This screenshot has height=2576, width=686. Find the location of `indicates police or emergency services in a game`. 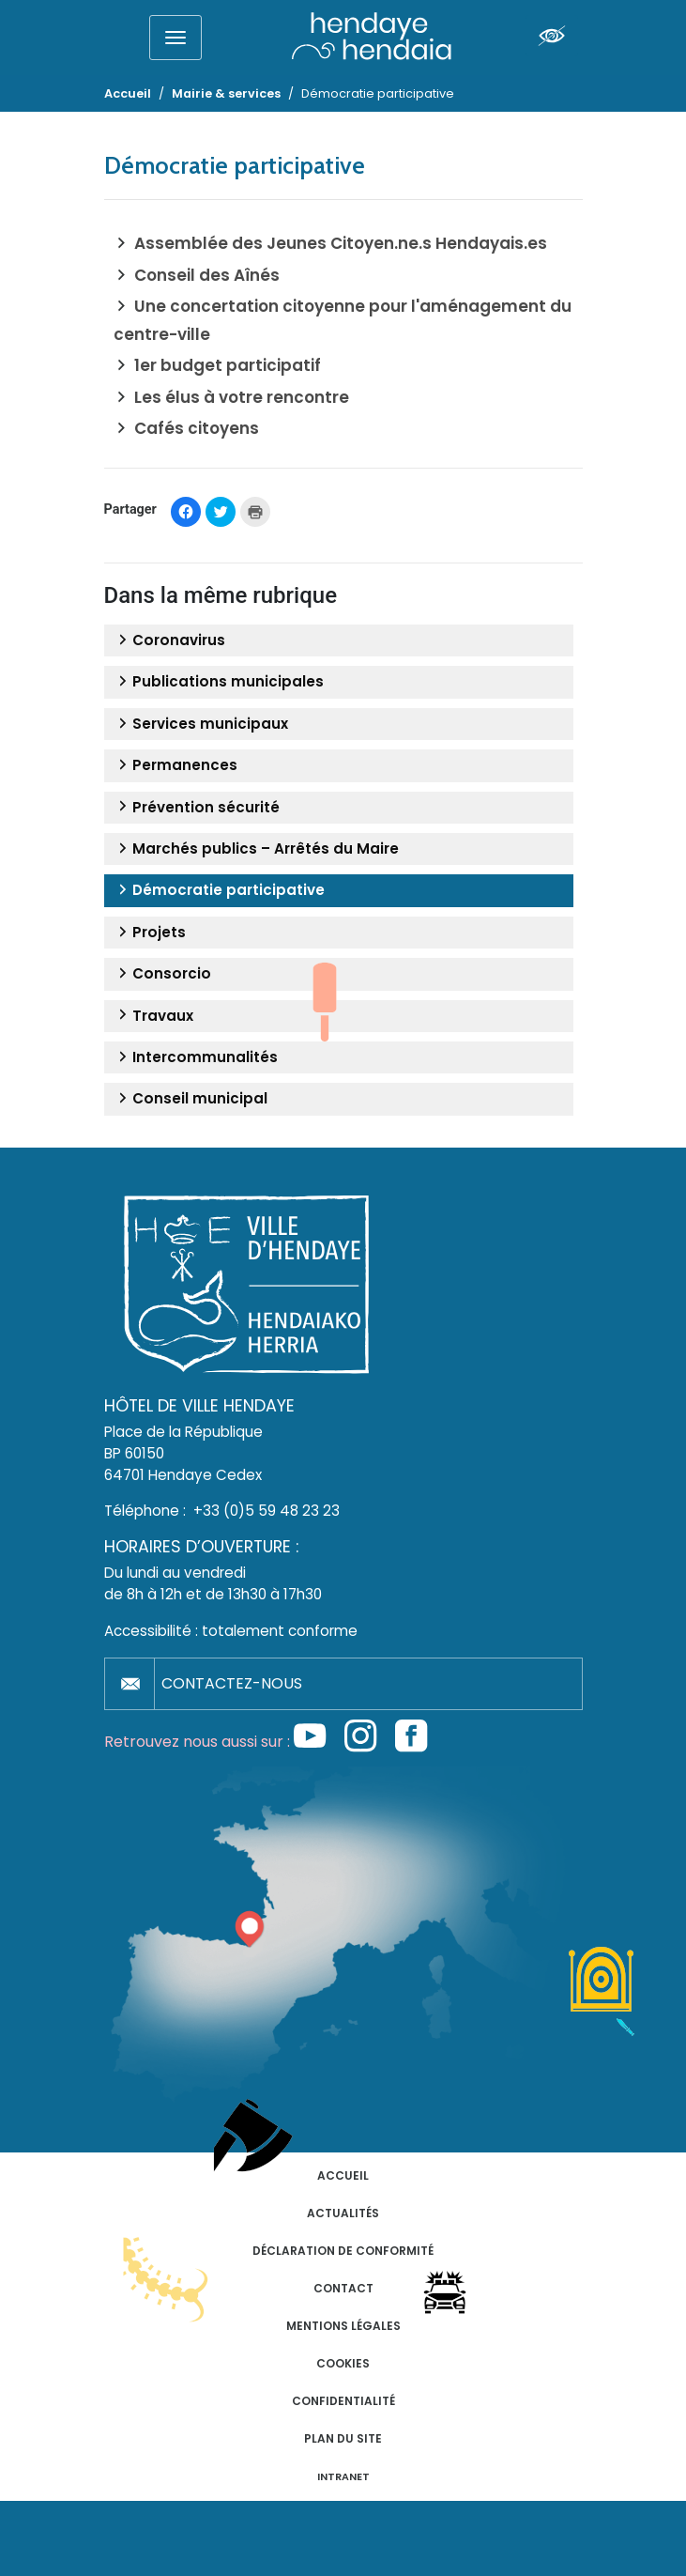

indicates police or emergency services in a game is located at coordinates (445, 2292).